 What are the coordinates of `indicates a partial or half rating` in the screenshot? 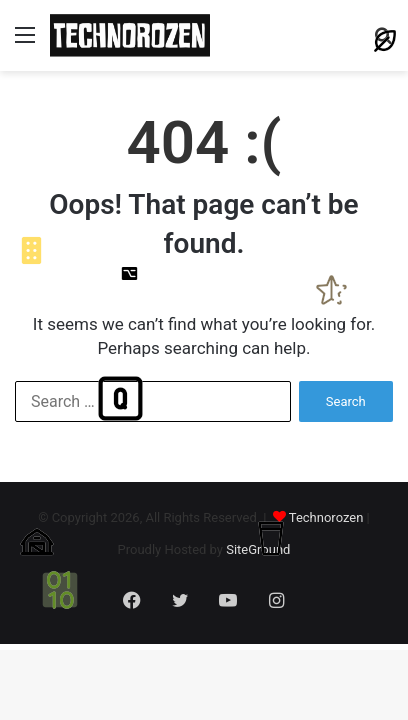 It's located at (331, 290).